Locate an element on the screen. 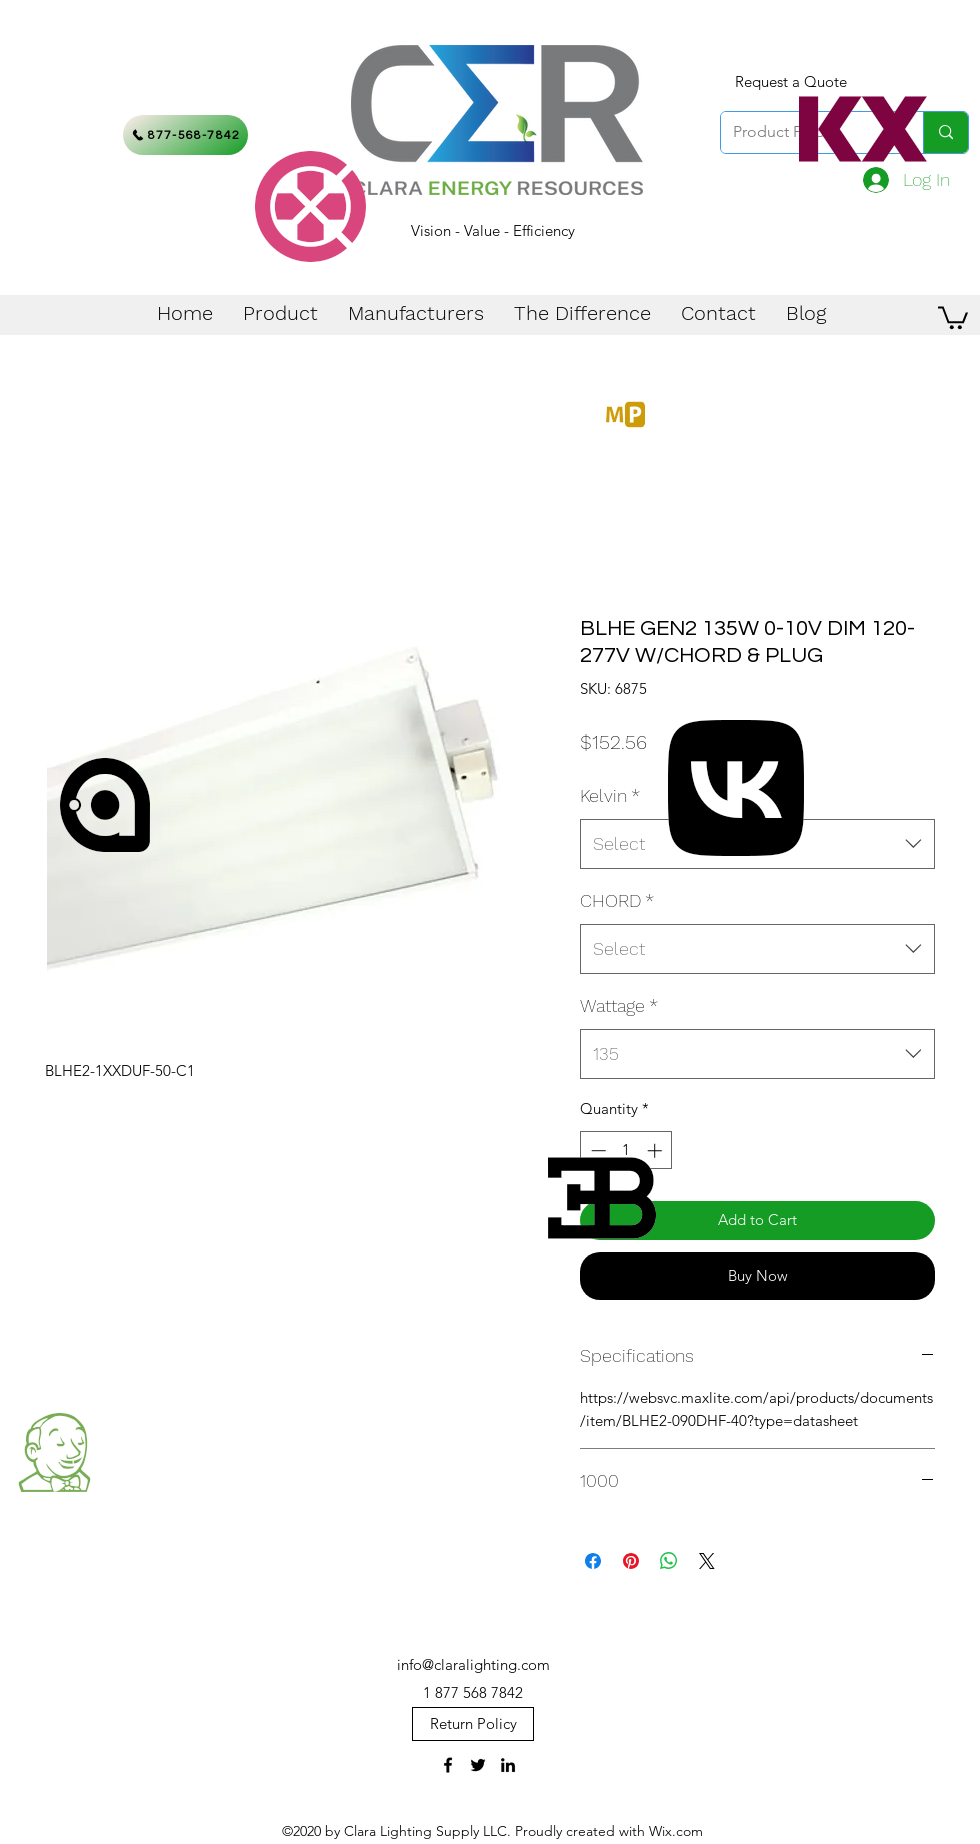  jenkins CI/CD automation server logo is located at coordinates (54, 1452).